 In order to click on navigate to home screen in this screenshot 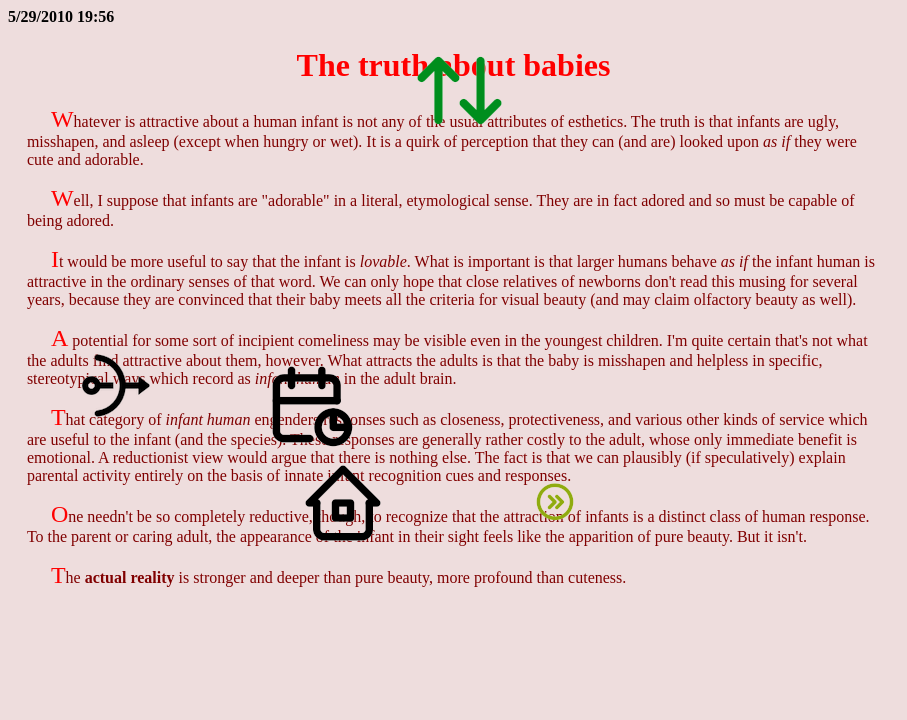, I will do `click(343, 503)`.